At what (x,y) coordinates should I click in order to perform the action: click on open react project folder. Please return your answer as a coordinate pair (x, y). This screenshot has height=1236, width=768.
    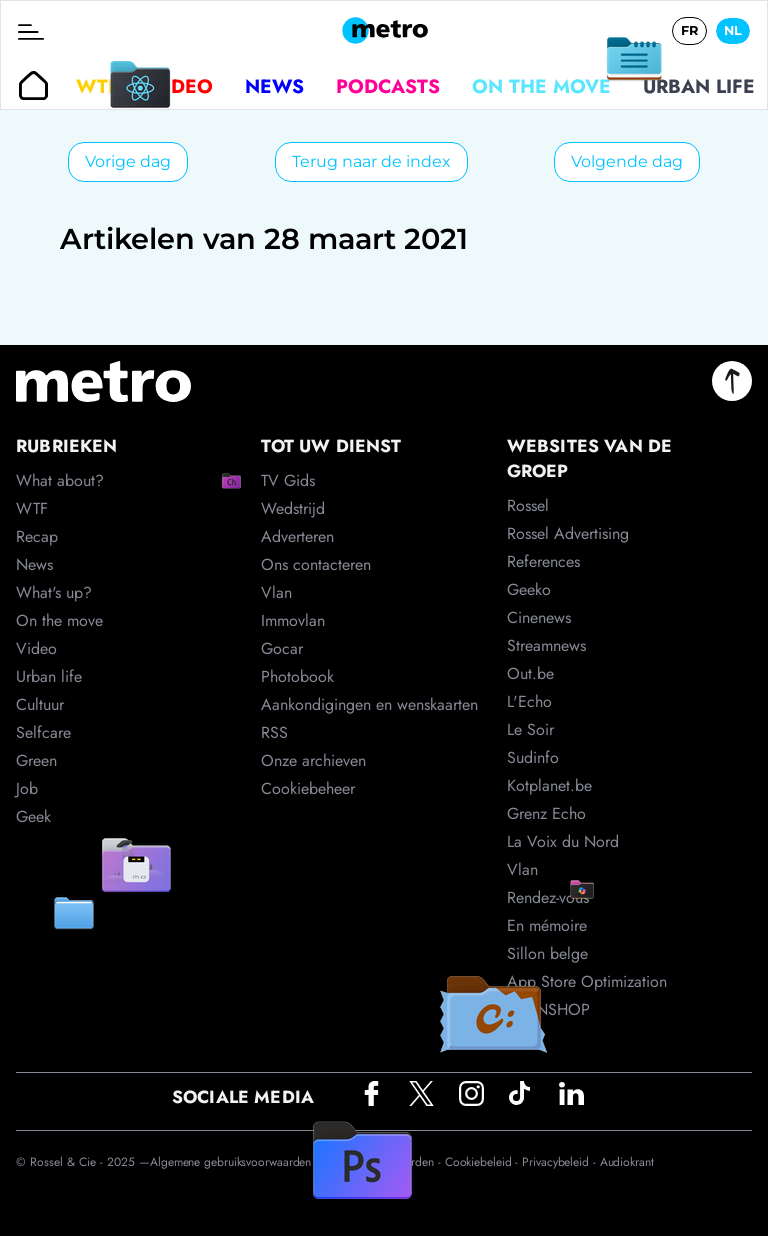
    Looking at the image, I should click on (140, 86).